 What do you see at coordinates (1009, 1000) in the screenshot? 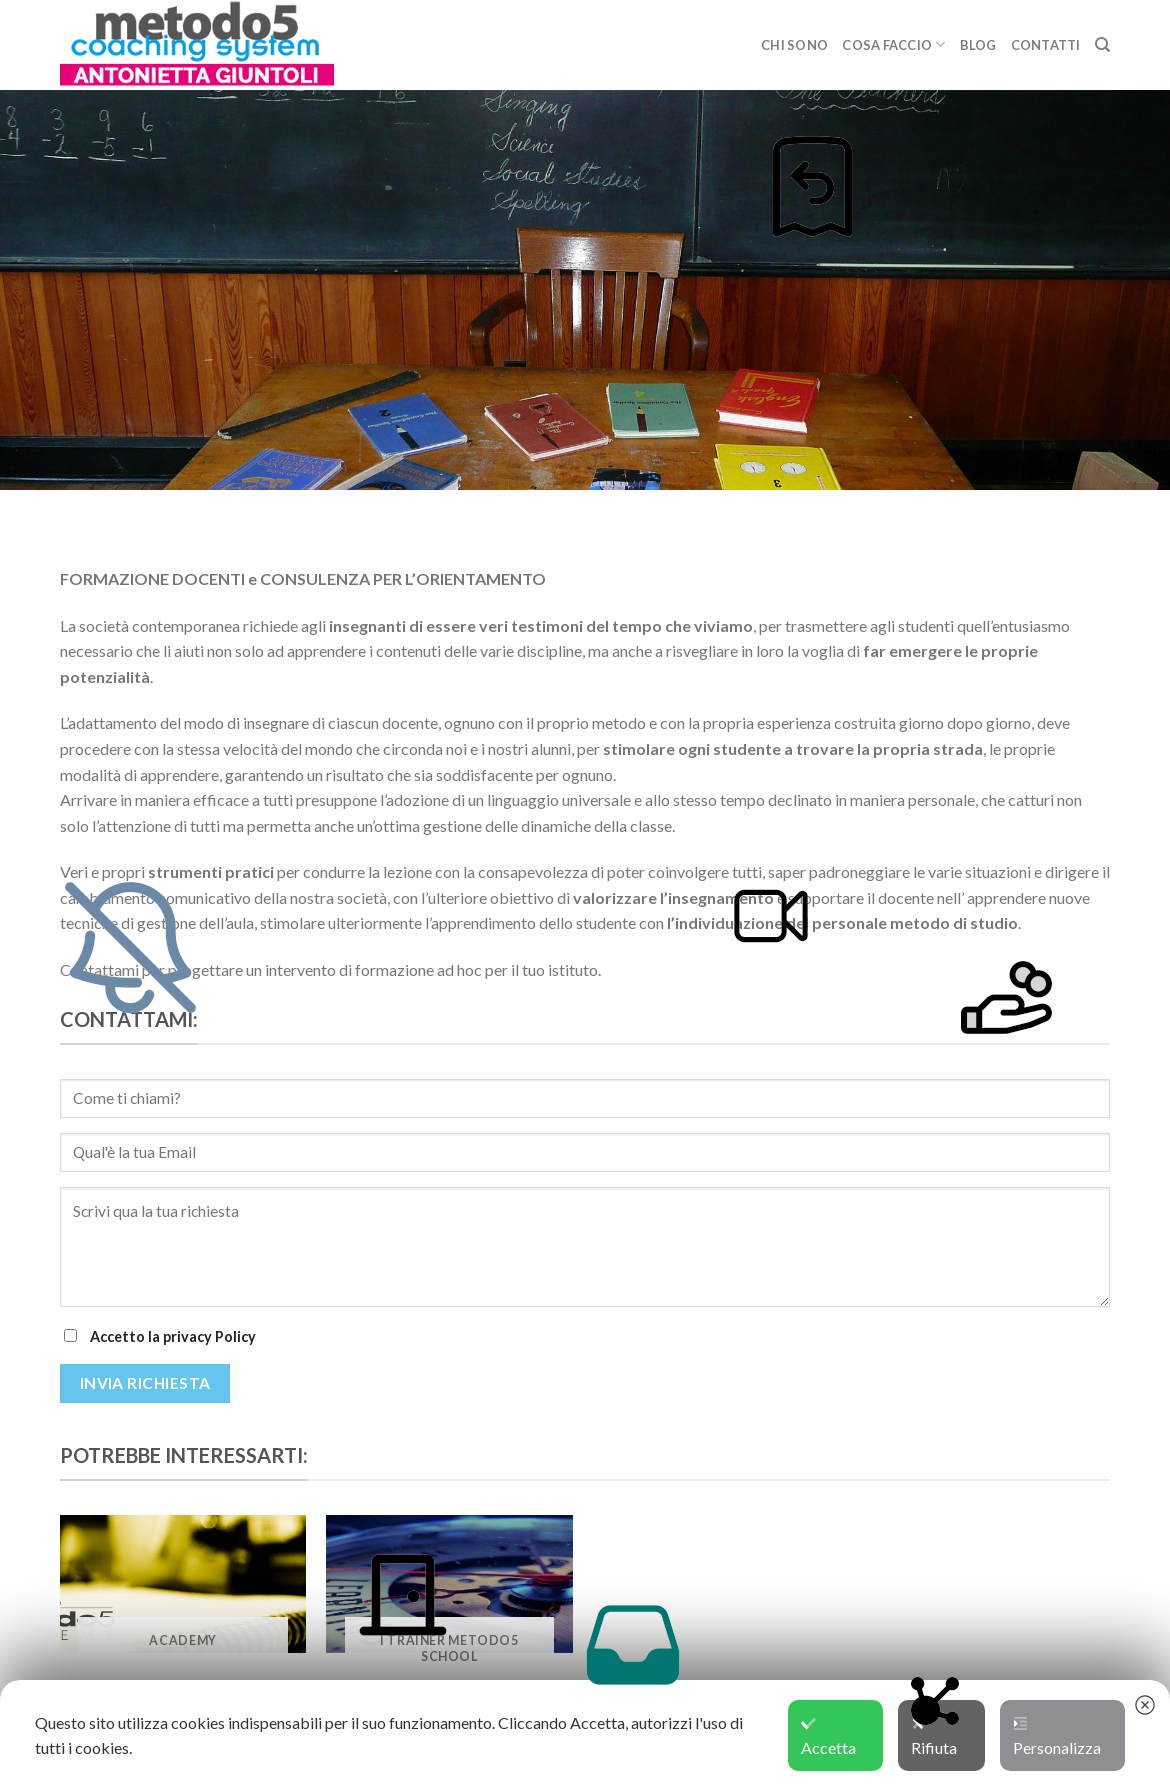
I see `make a payment or donation` at bounding box center [1009, 1000].